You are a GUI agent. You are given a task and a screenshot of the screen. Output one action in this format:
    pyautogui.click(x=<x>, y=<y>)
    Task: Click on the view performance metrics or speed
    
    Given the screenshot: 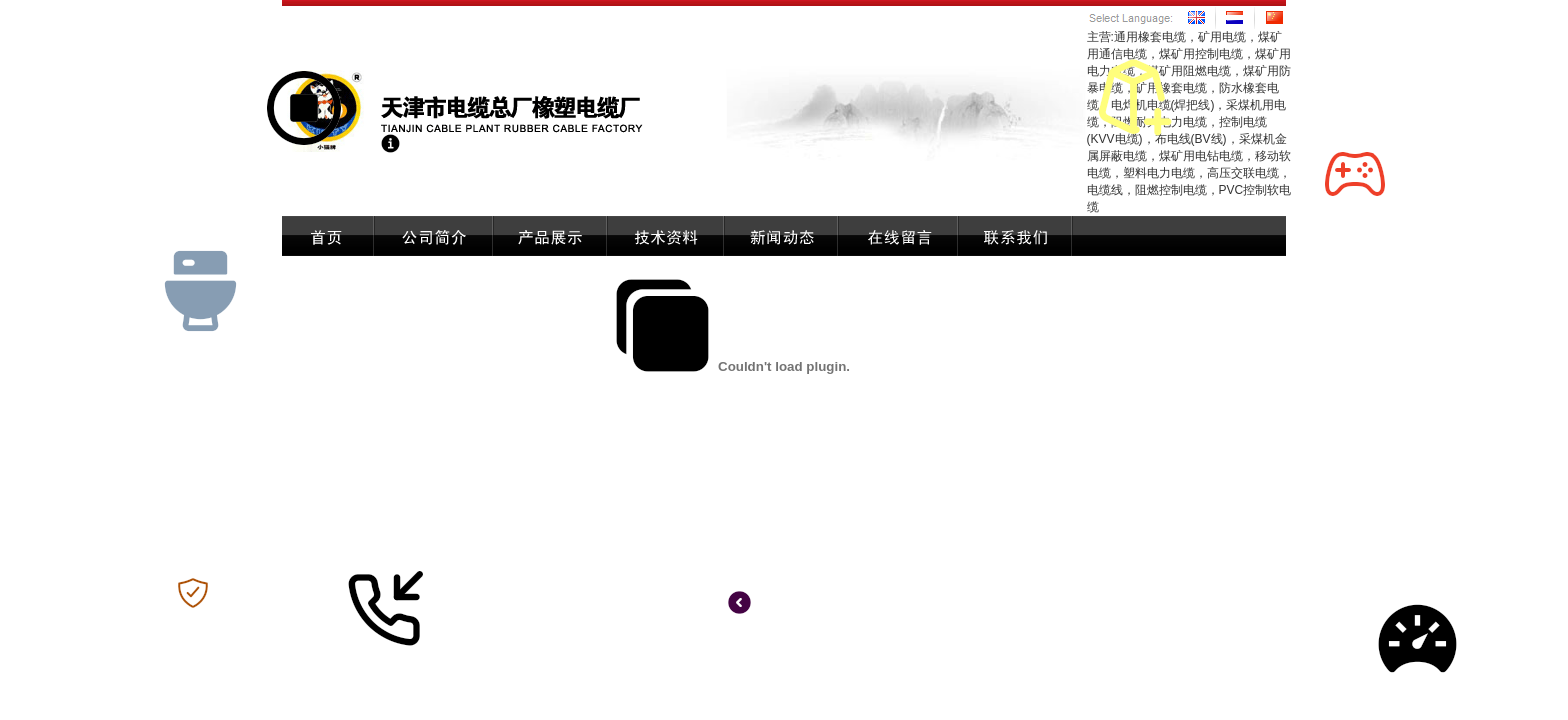 What is the action you would take?
    pyautogui.click(x=1417, y=638)
    